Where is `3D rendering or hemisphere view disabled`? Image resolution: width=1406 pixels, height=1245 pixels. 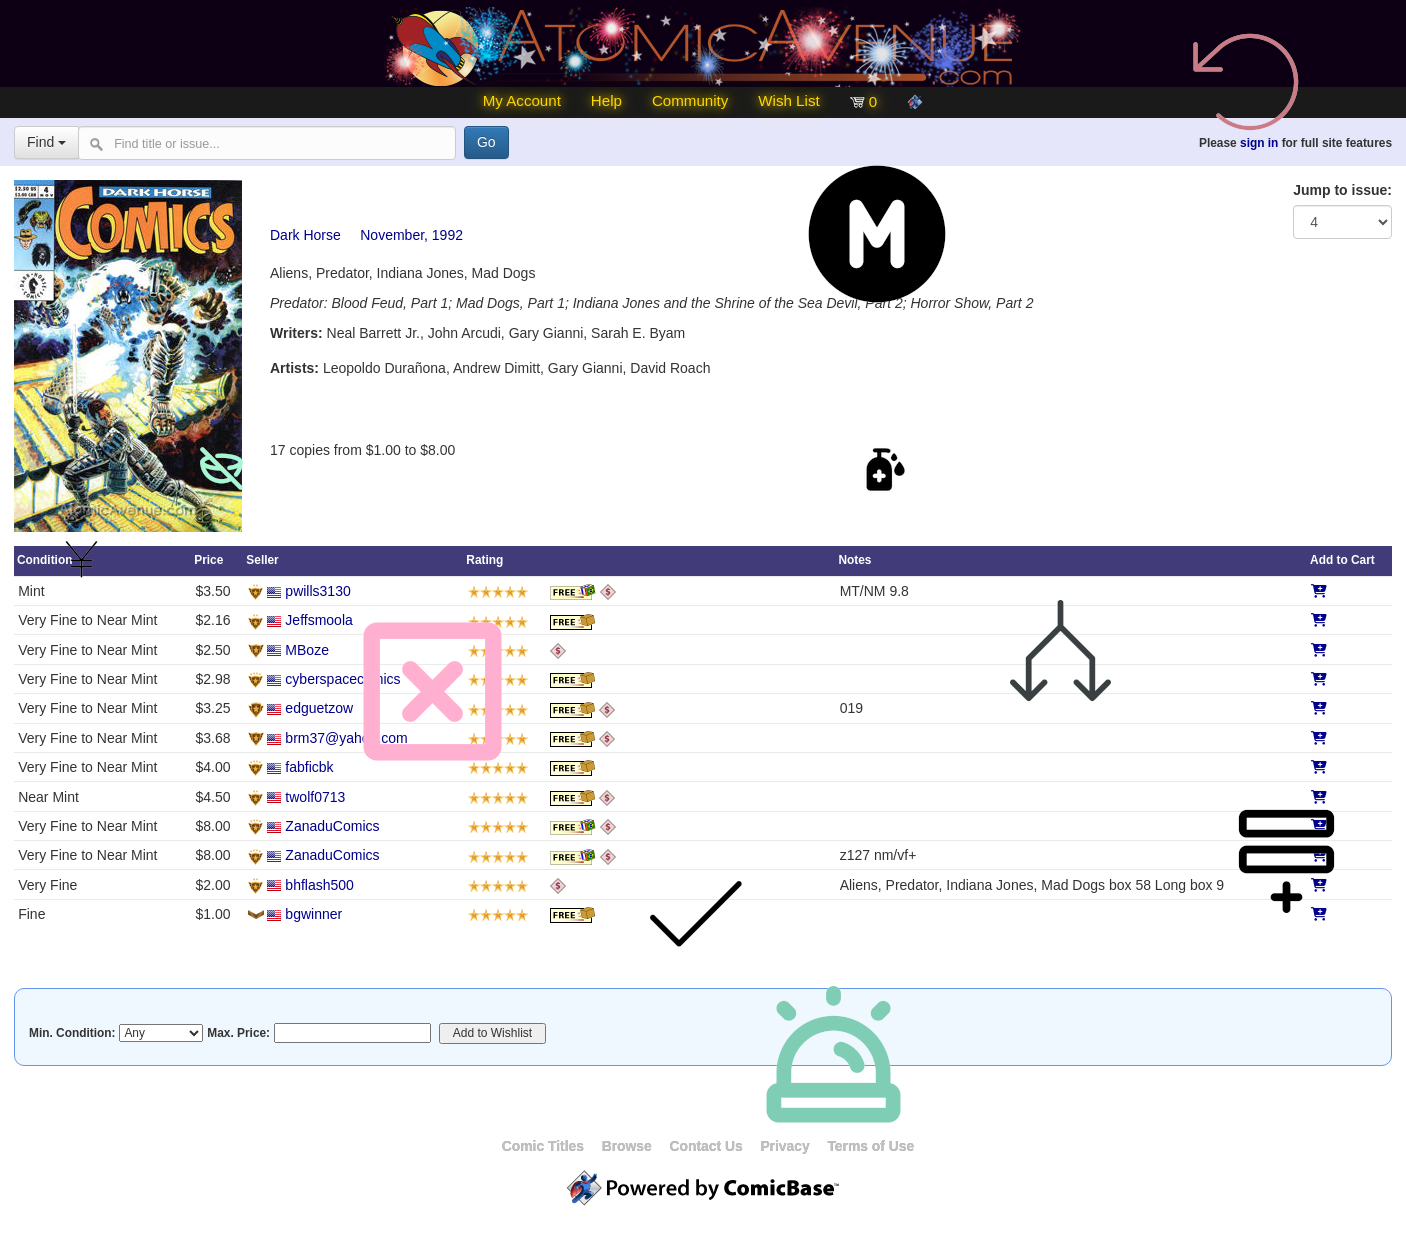 3D rendering or hemisphere view disabled is located at coordinates (221, 468).